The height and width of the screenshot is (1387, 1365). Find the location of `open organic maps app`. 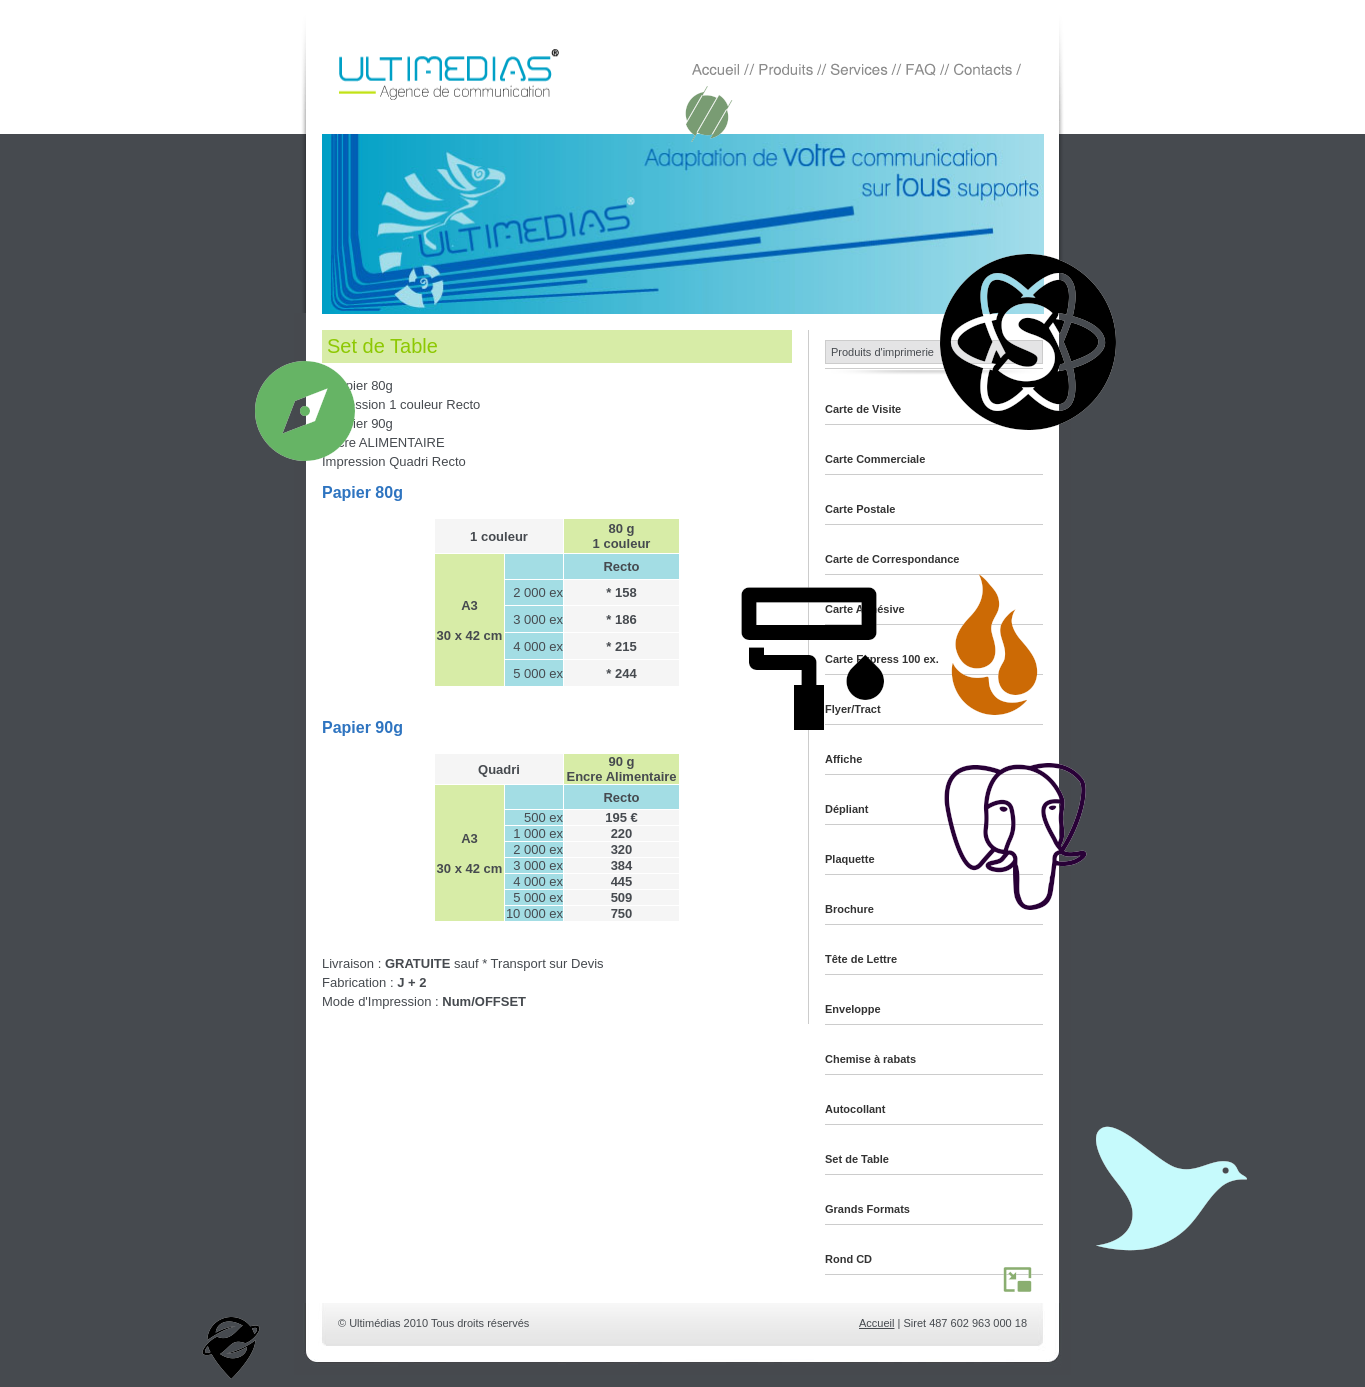

open organic maps app is located at coordinates (231, 1348).